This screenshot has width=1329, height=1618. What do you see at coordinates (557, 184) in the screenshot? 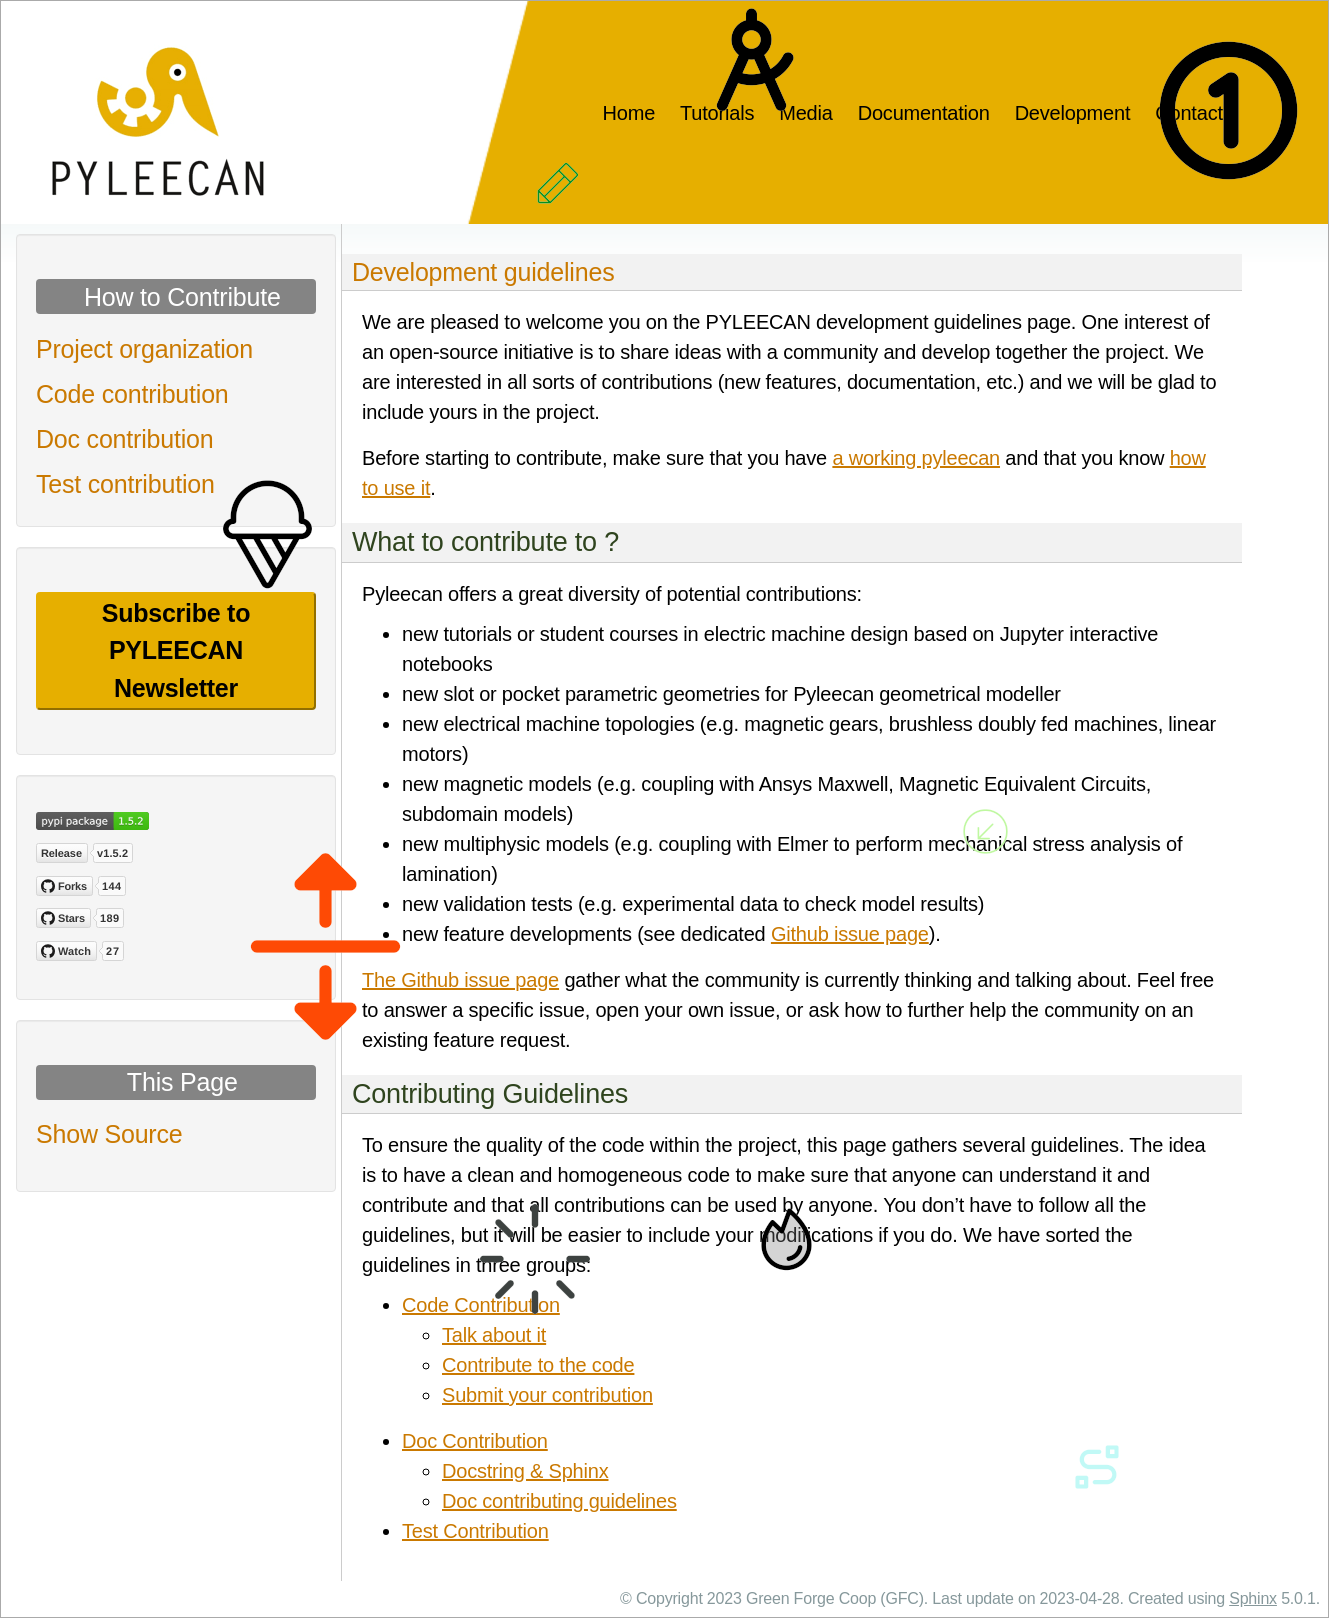
I see `edit or modify content` at bounding box center [557, 184].